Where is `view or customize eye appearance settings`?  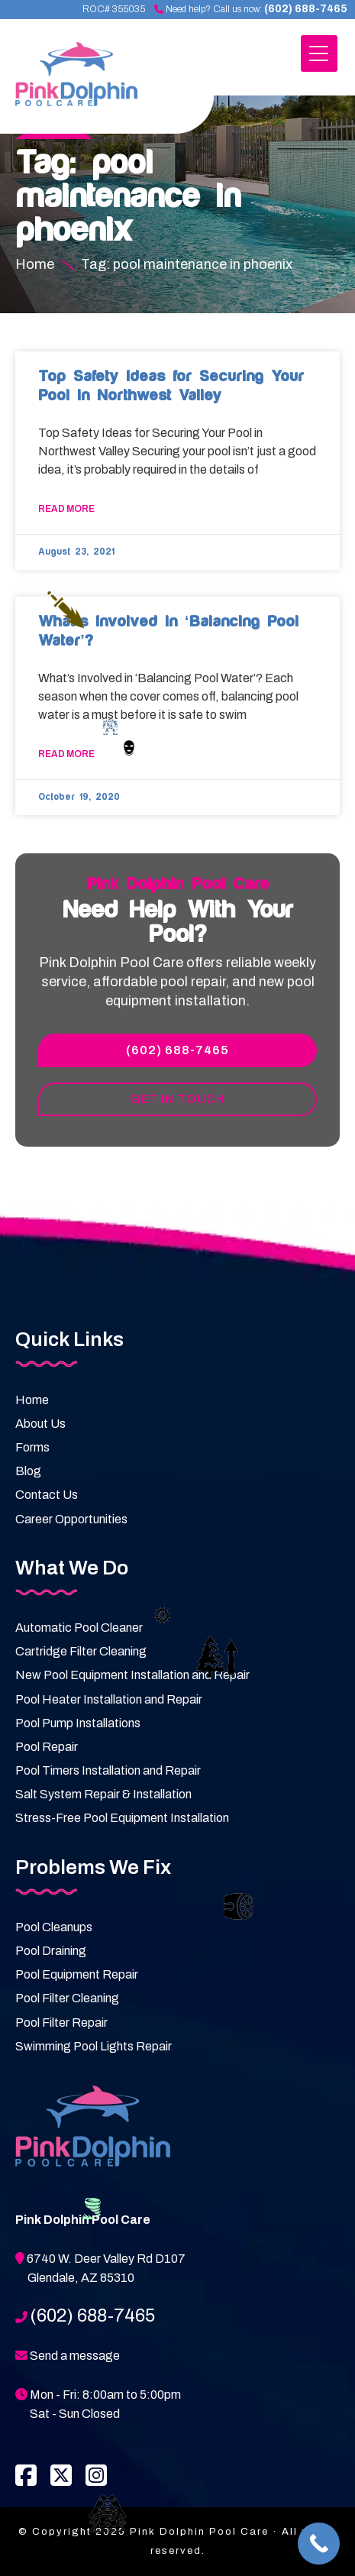
view or customize eye appearance settings is located at coordinates (162, 1615).